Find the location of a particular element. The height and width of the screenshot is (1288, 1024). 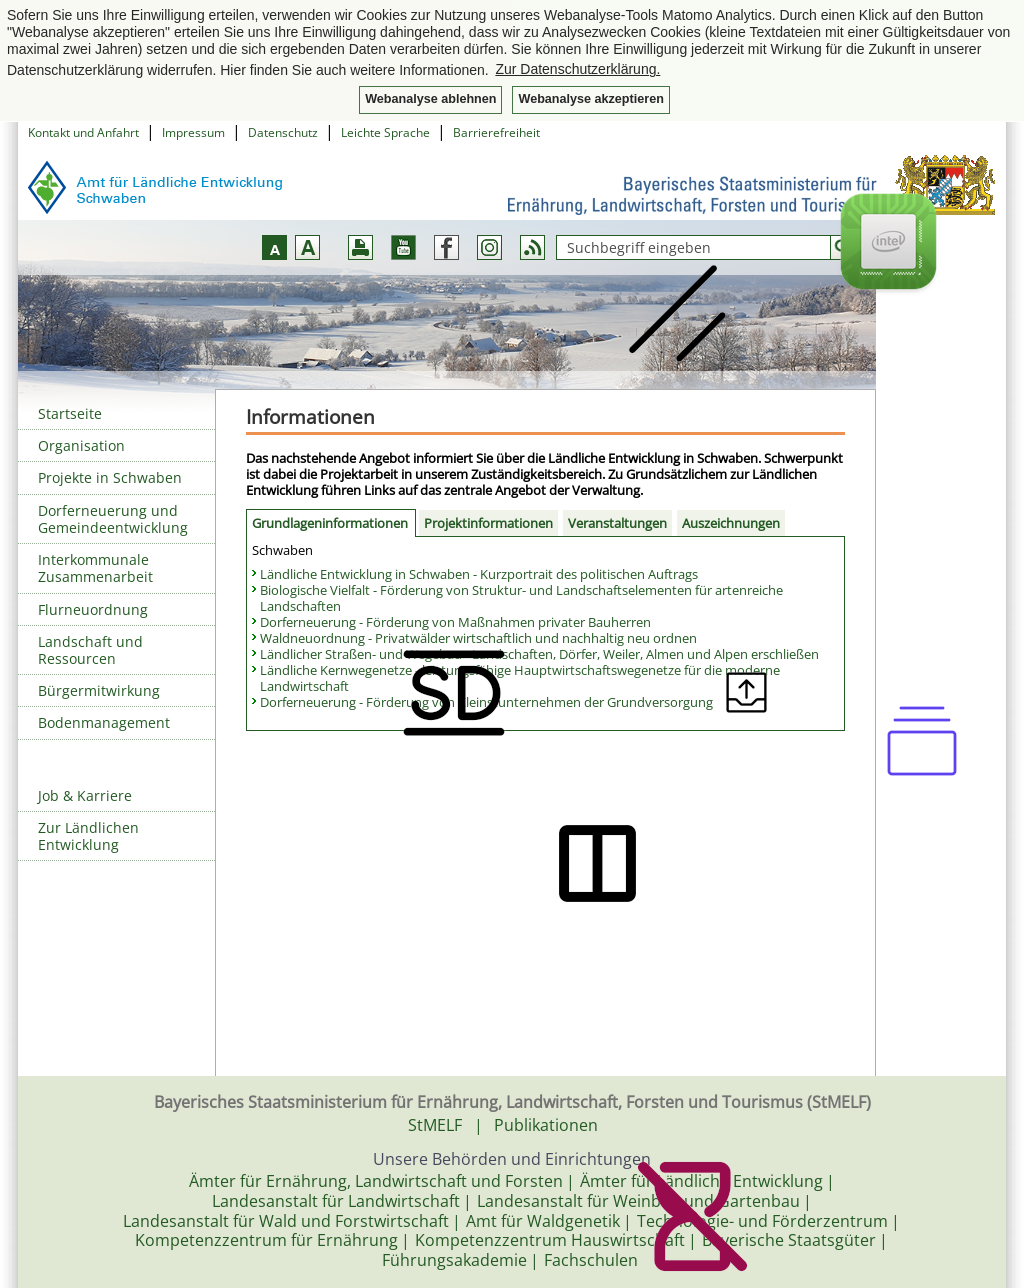

indicates signal strength or connectivity level is located at coordinates (679, 315).